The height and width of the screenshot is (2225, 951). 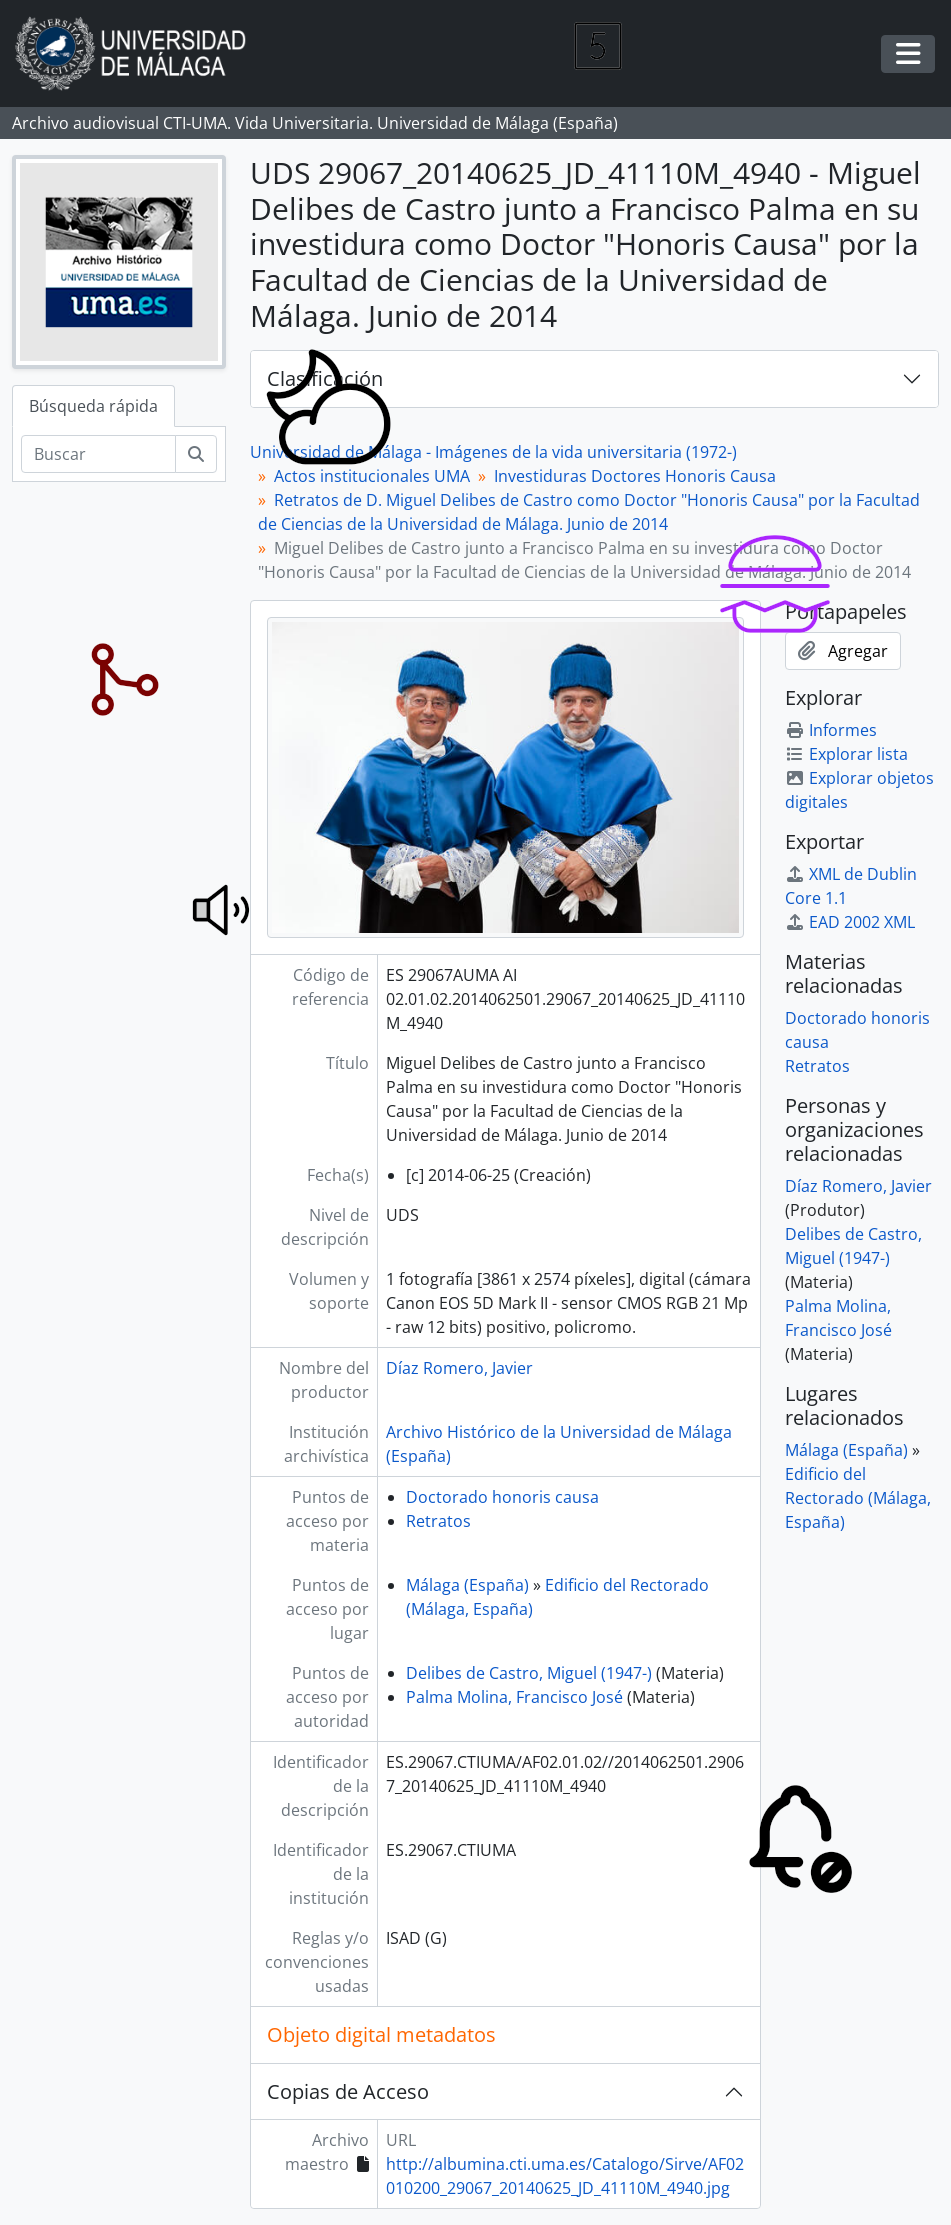 I want to click on adjust volume to high, so click(x=220, y=910).